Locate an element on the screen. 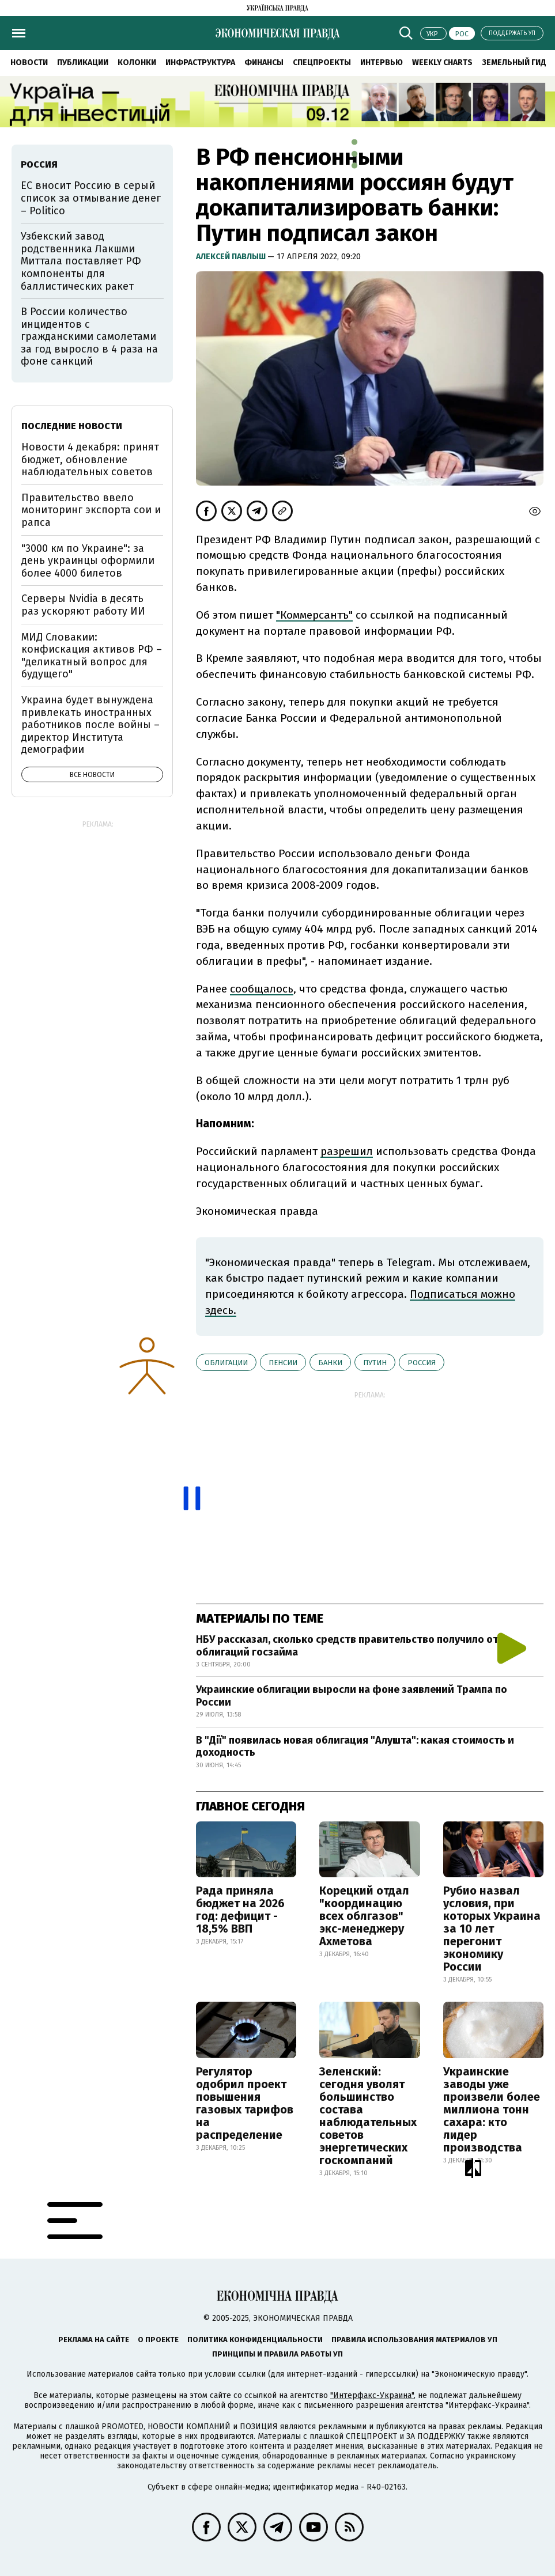  open more options menu is located at coordinates (354, 154).